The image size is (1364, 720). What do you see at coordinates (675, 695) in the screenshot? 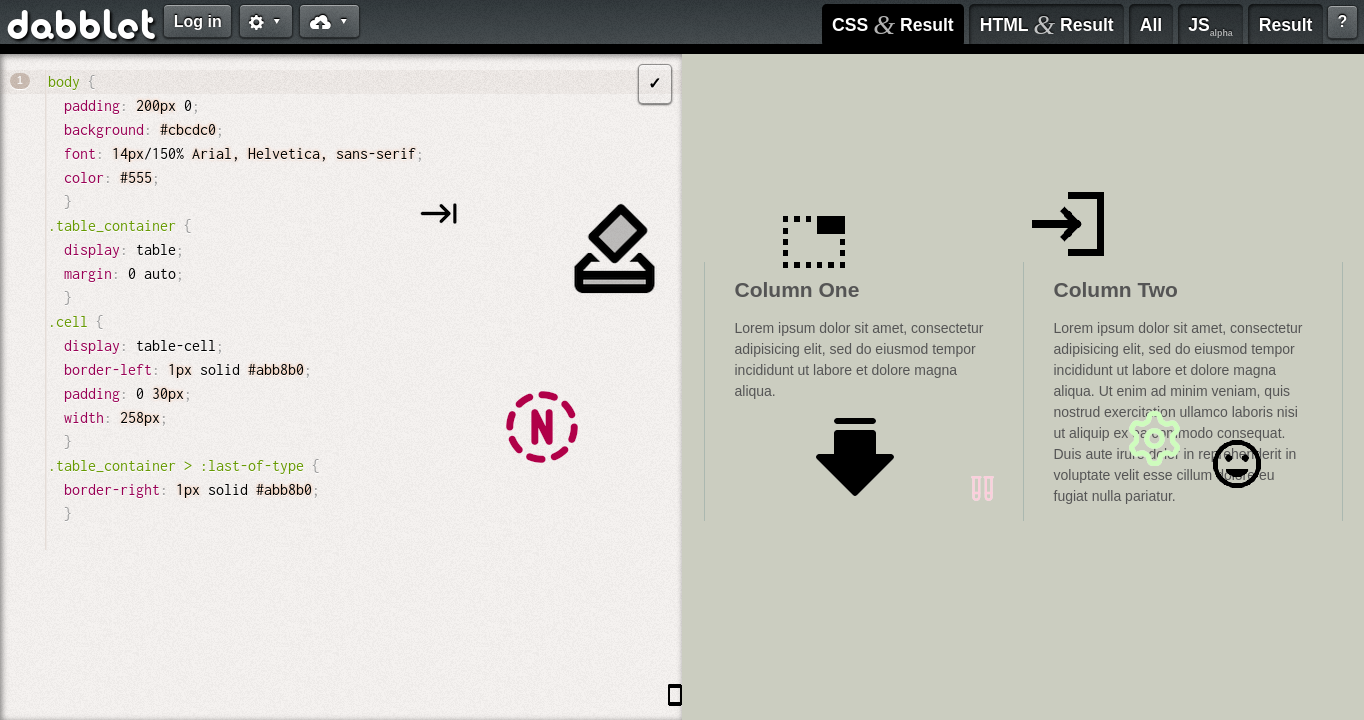
I see `set mobile device as primary` at bounding box center [675, 695].